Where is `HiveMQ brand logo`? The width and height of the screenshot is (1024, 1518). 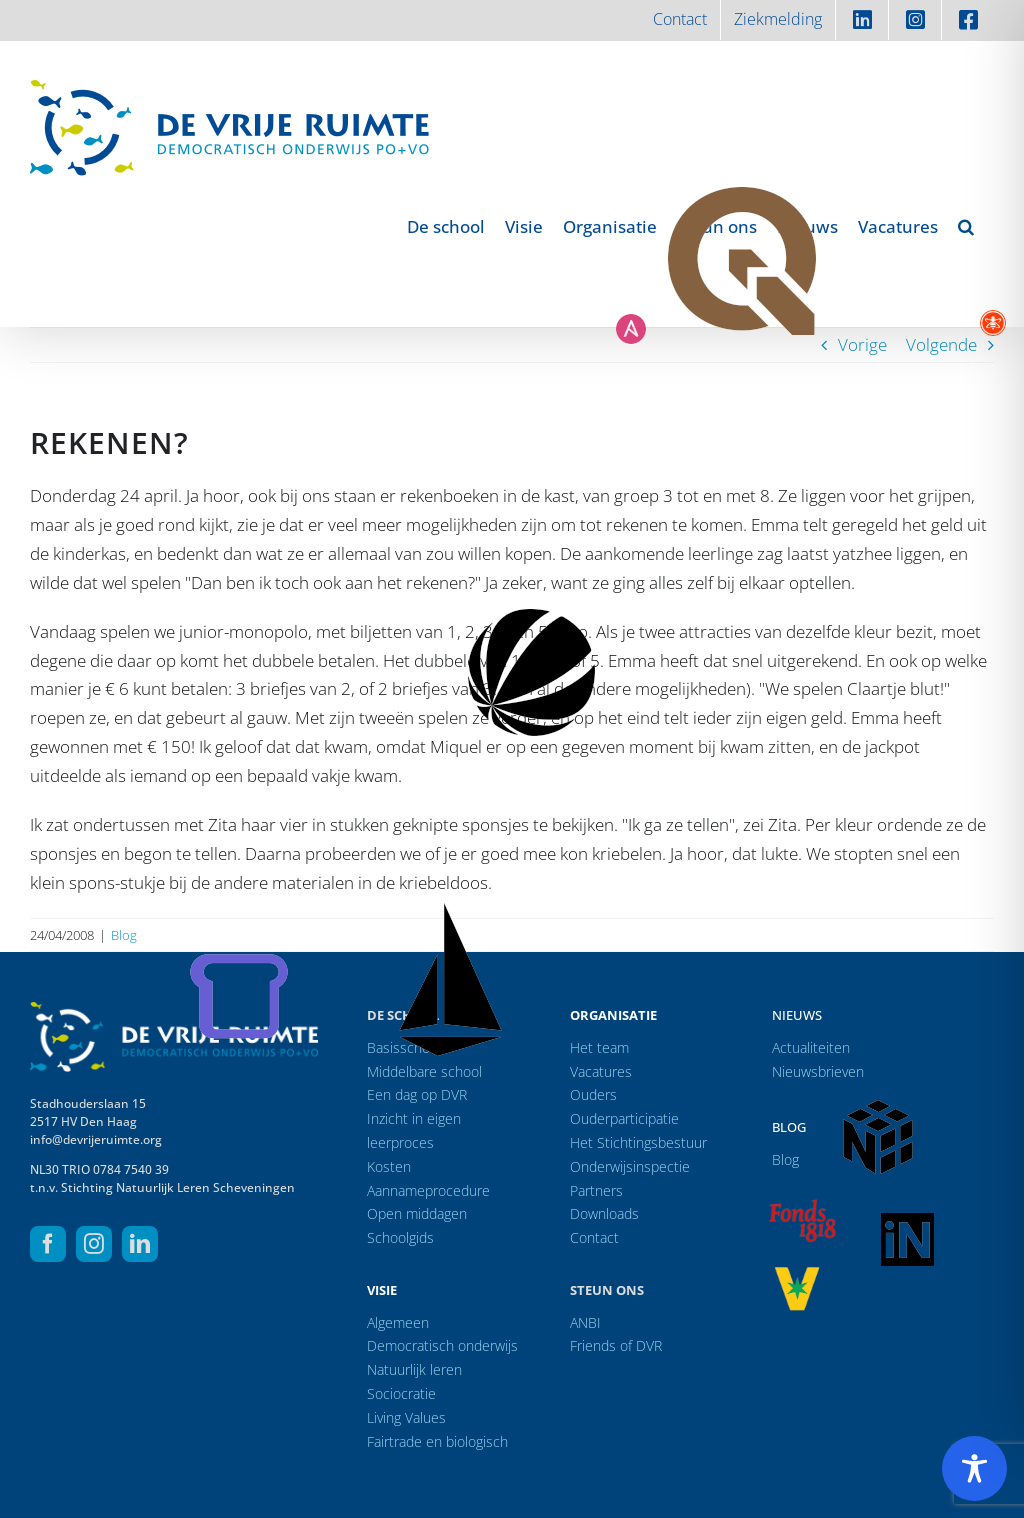
HiveMQ brand logo is located at coordinates (993, 323).